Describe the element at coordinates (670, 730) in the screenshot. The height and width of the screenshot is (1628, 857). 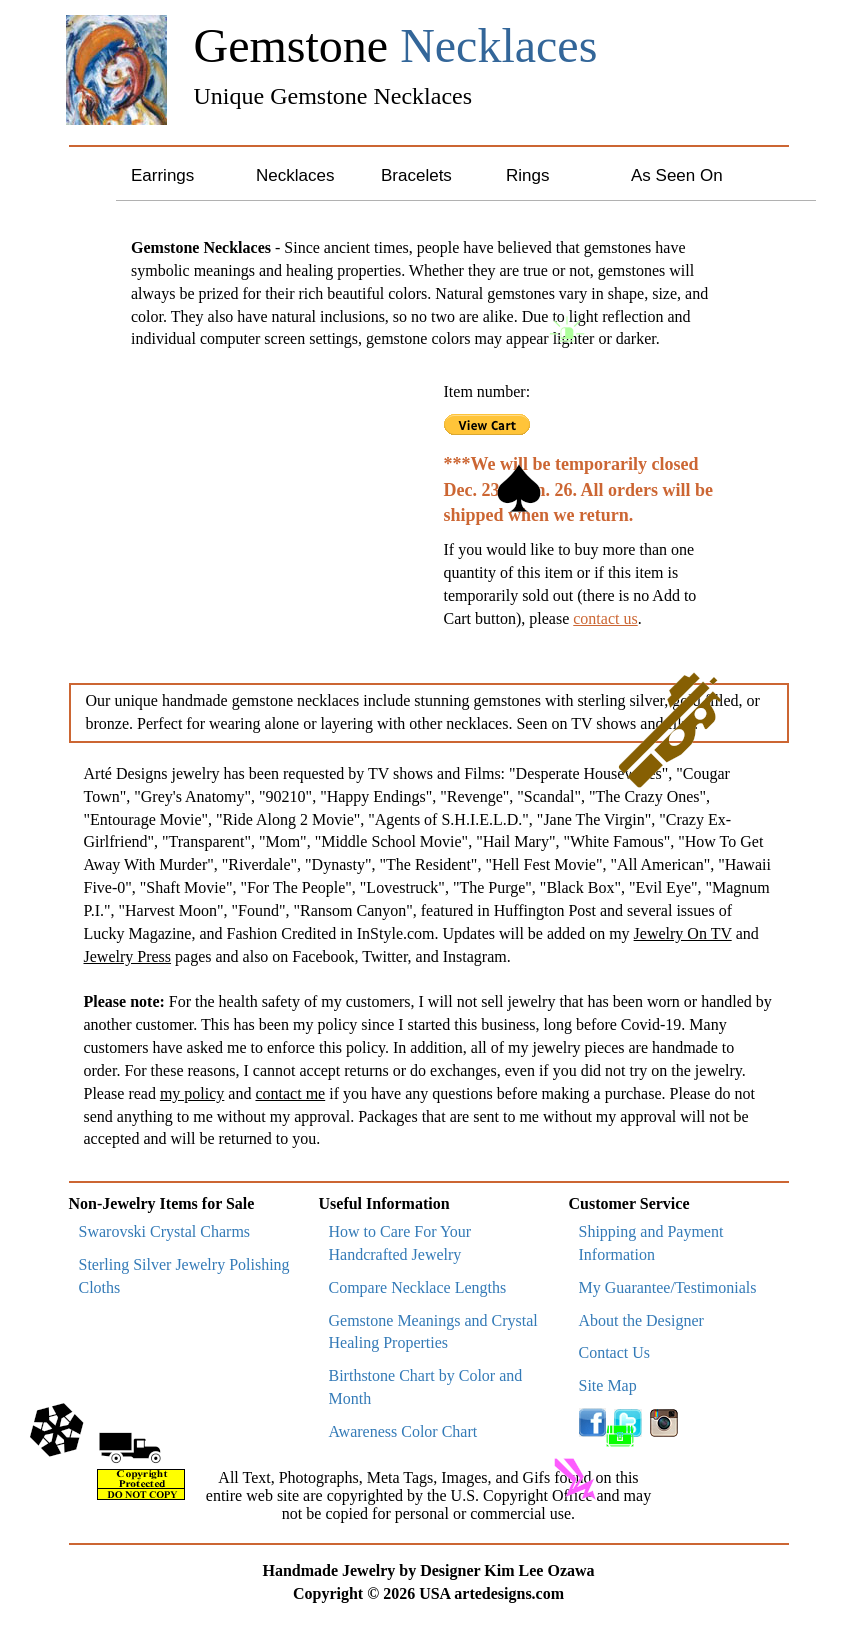
I see `select the P90 submachine gun` at that location.